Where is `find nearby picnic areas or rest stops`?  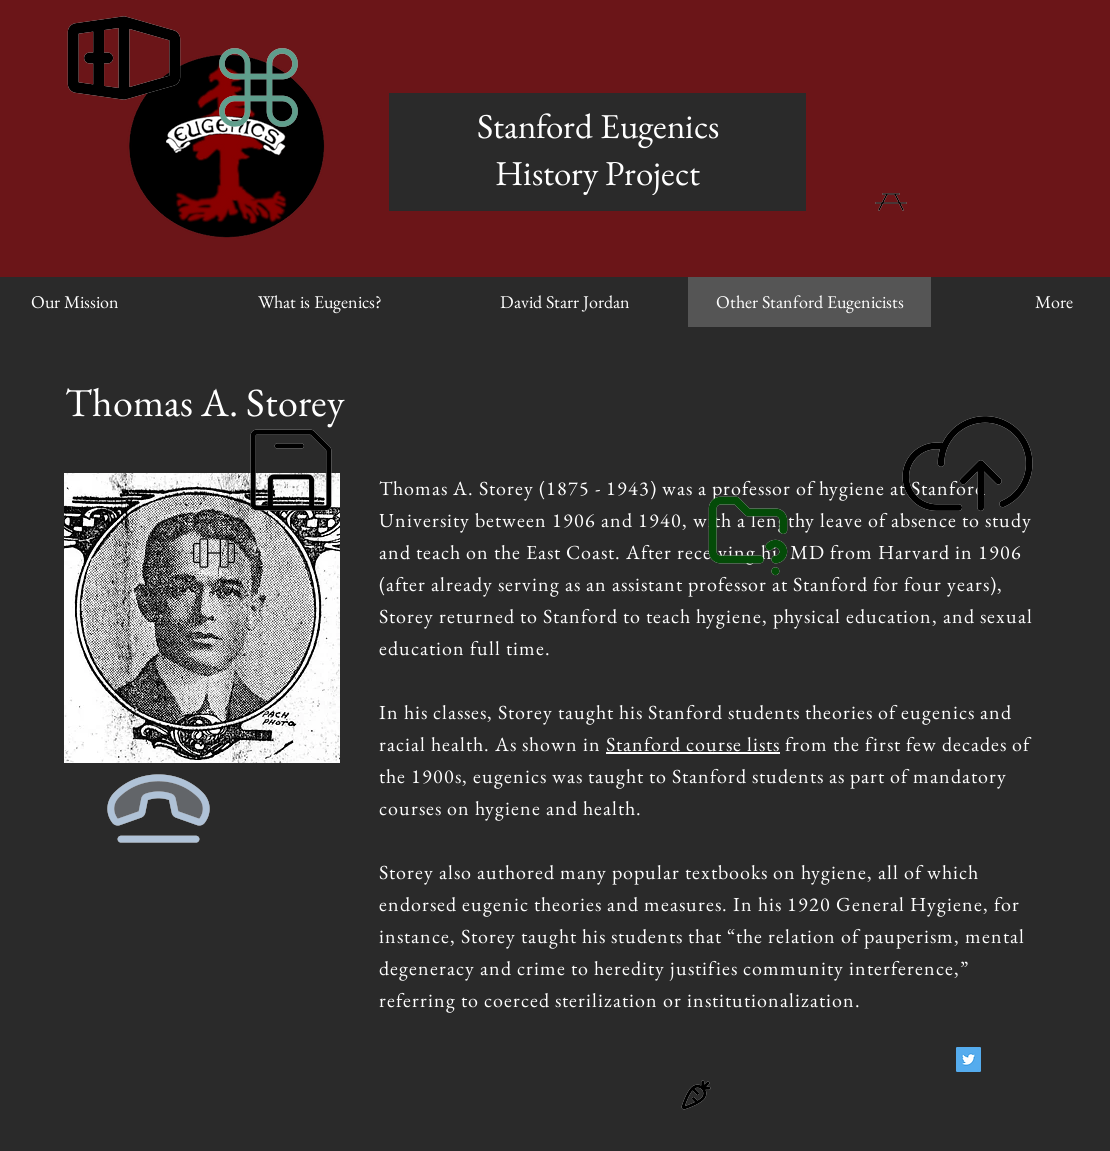
find nearby picnic areas or rest stops is located at coordinates (891, 202).